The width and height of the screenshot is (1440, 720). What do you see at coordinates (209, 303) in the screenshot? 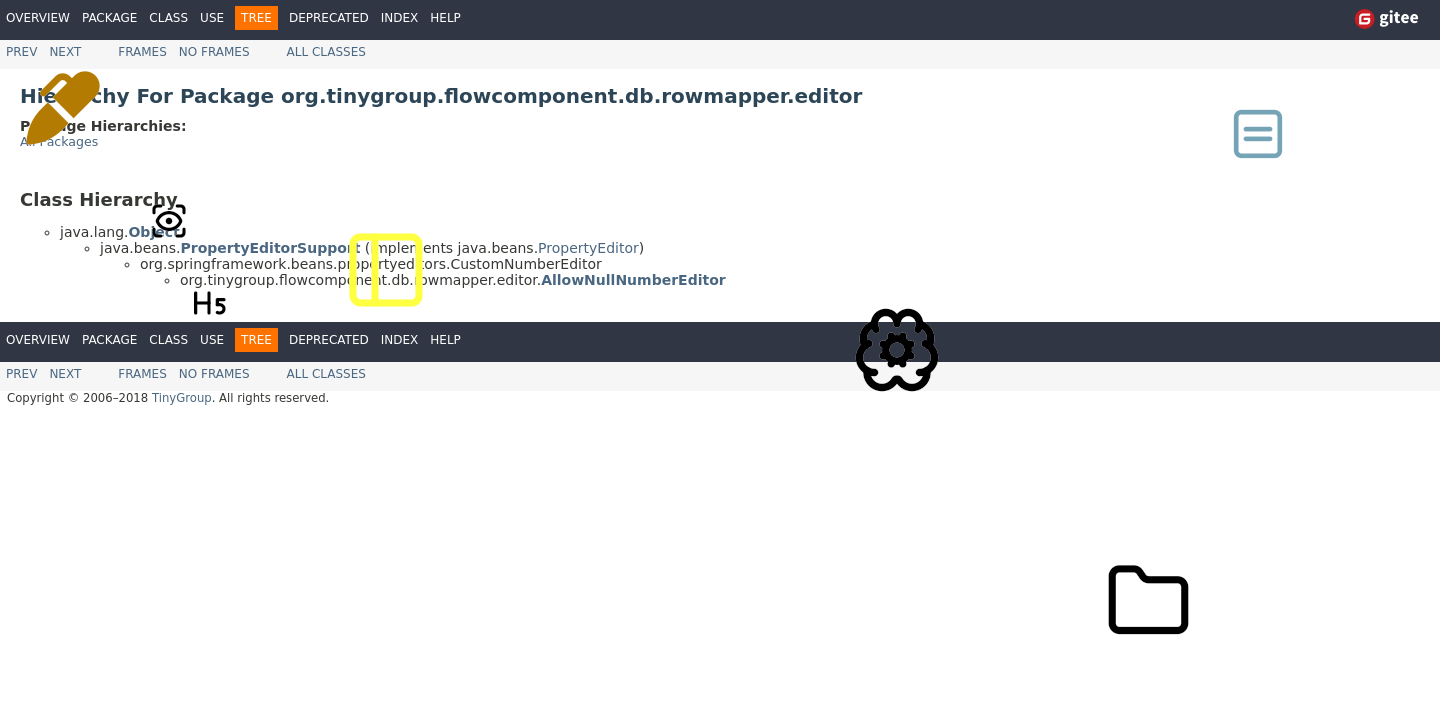
I see `format text as heading level 5` at bounding box center [209, 303].